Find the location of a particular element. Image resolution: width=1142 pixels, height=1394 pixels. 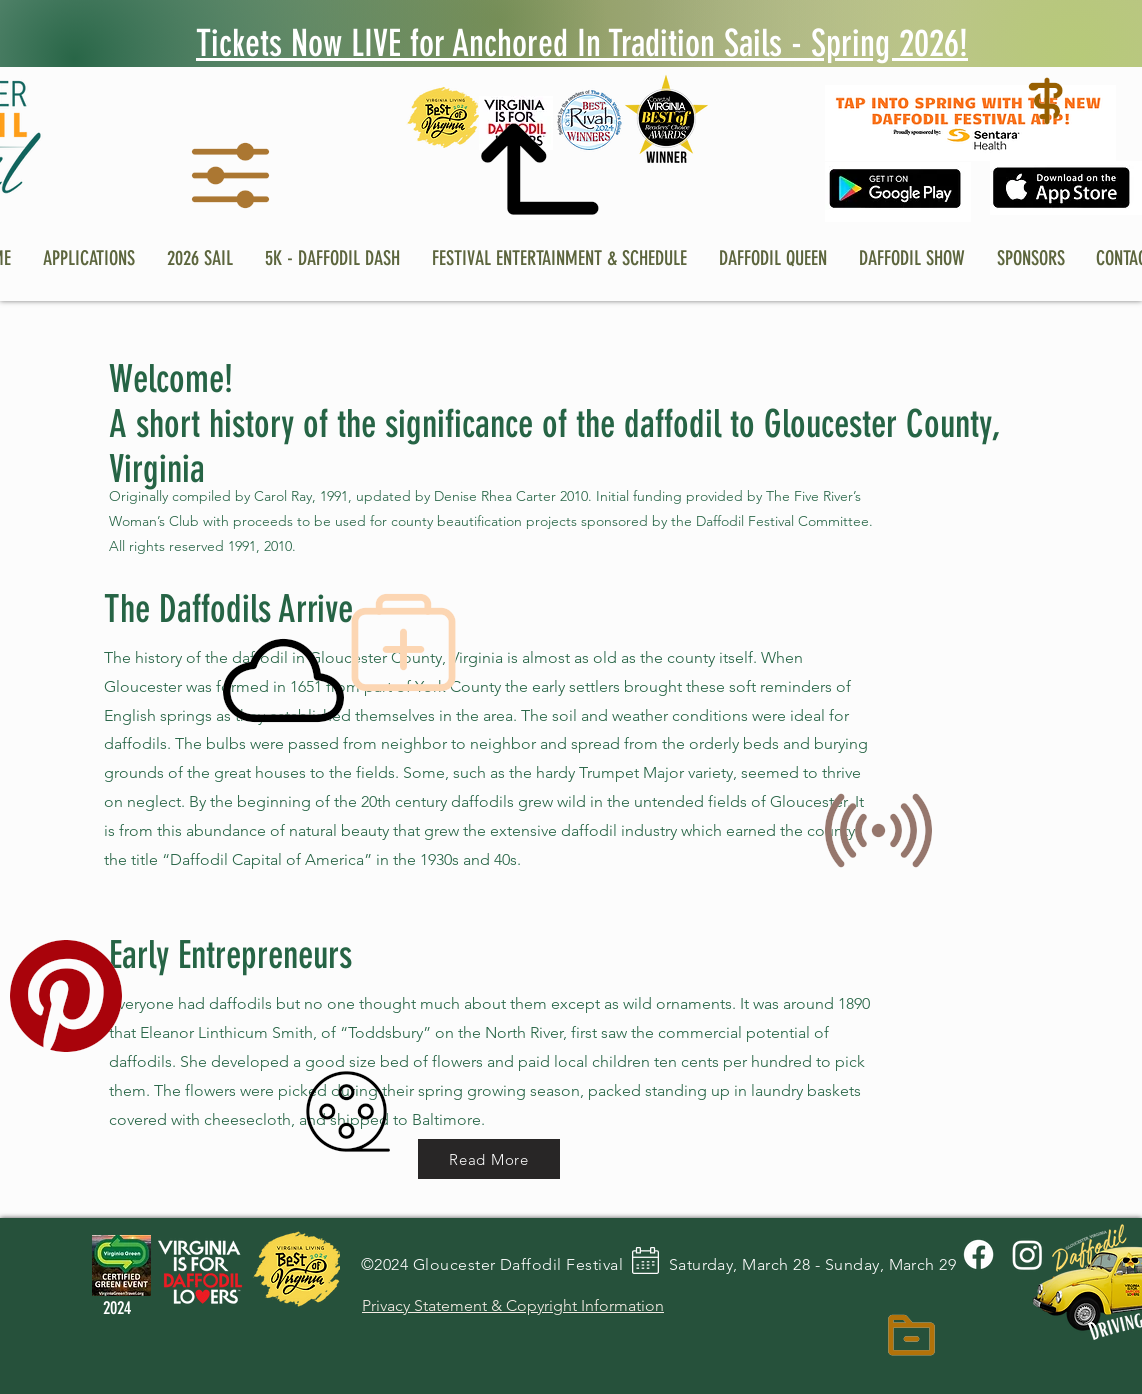

access cloud storage is located at coordinates (283, 680).